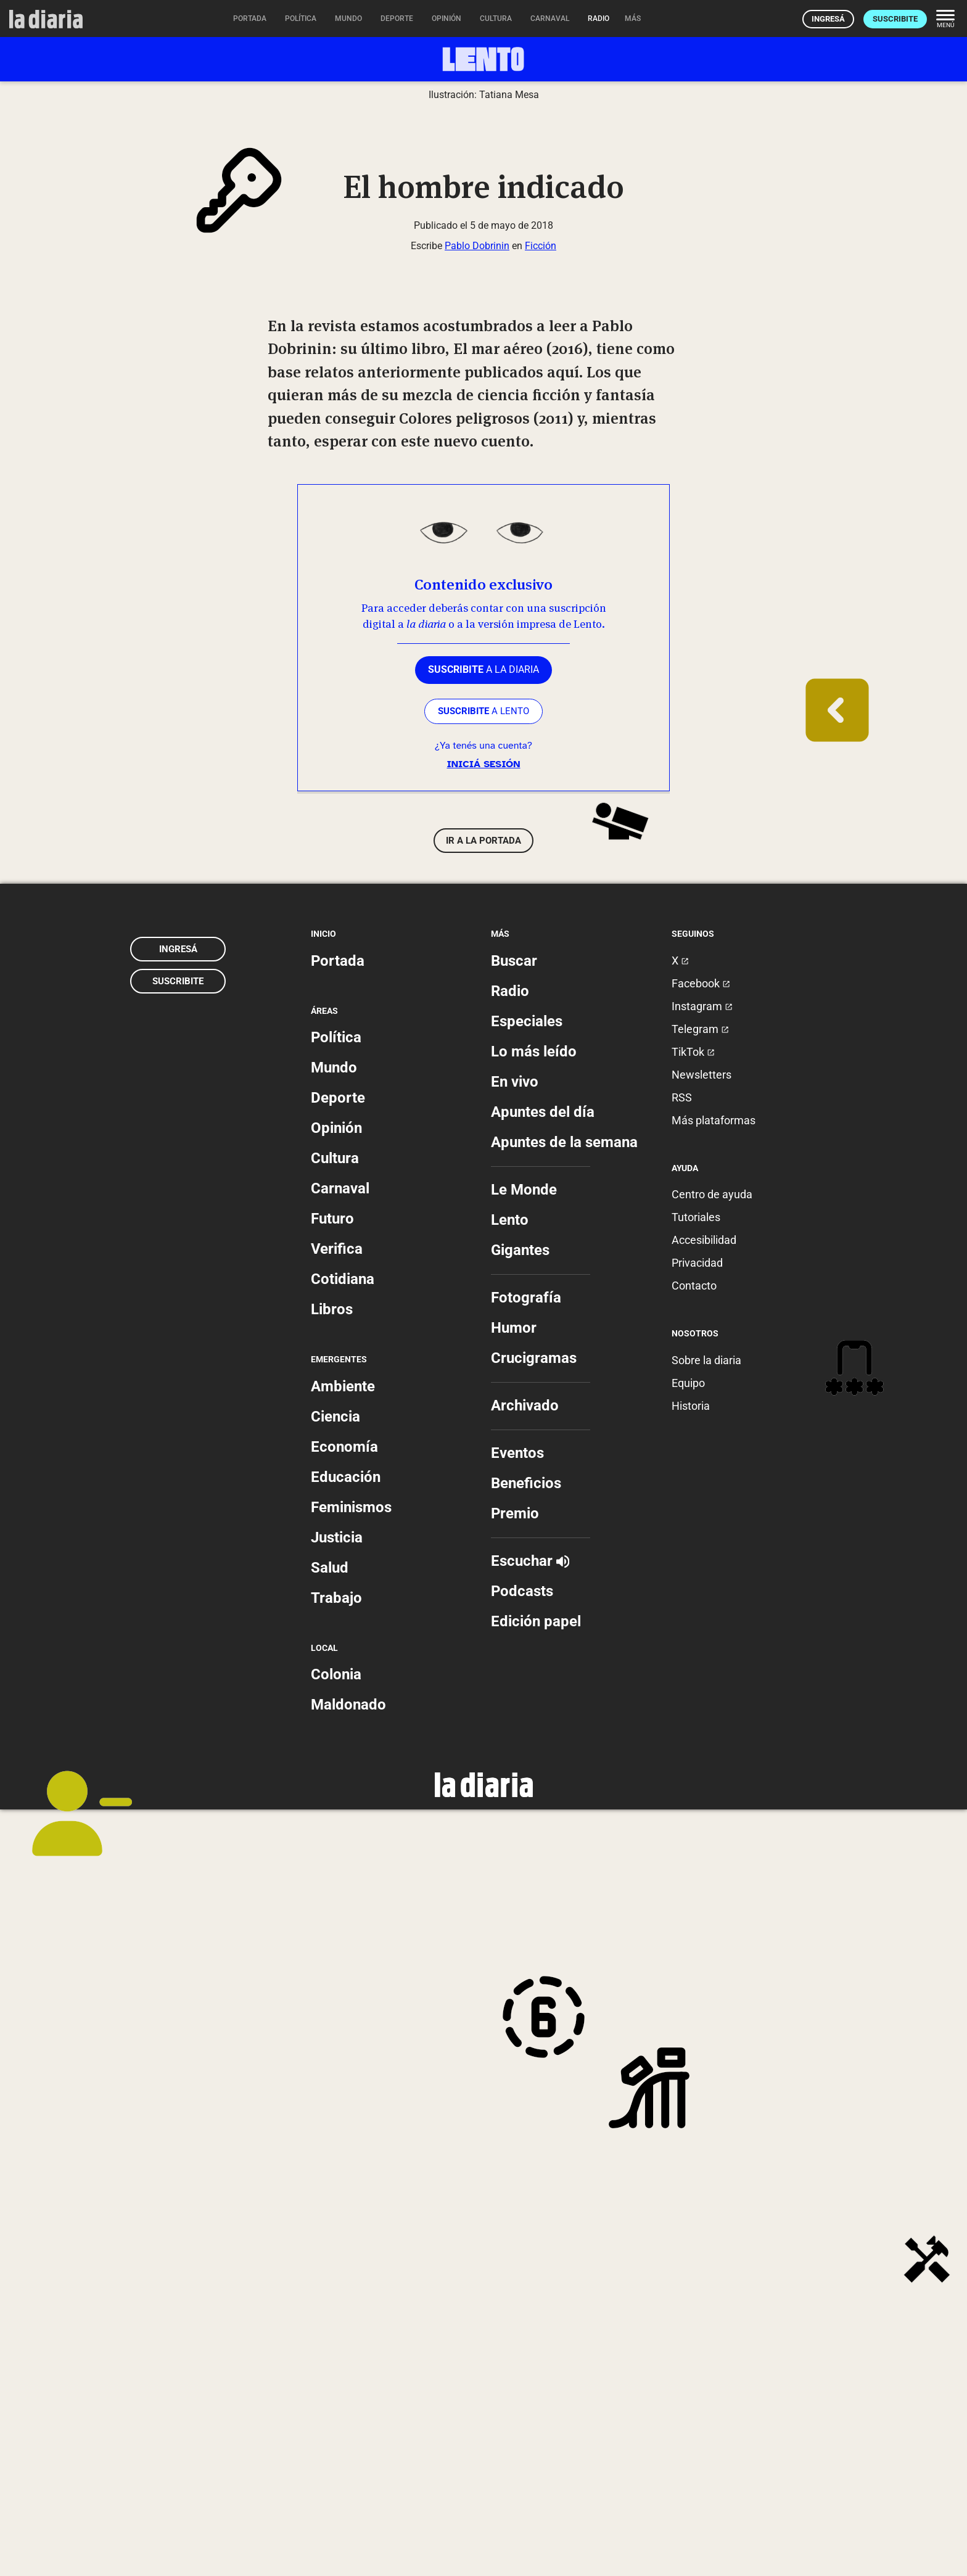 This screenshot has height=2576, width=967. Describe the element at coordinates (619, 821) in the screenshot. I see `indicates lie-flat seat availability on flight` at that location.